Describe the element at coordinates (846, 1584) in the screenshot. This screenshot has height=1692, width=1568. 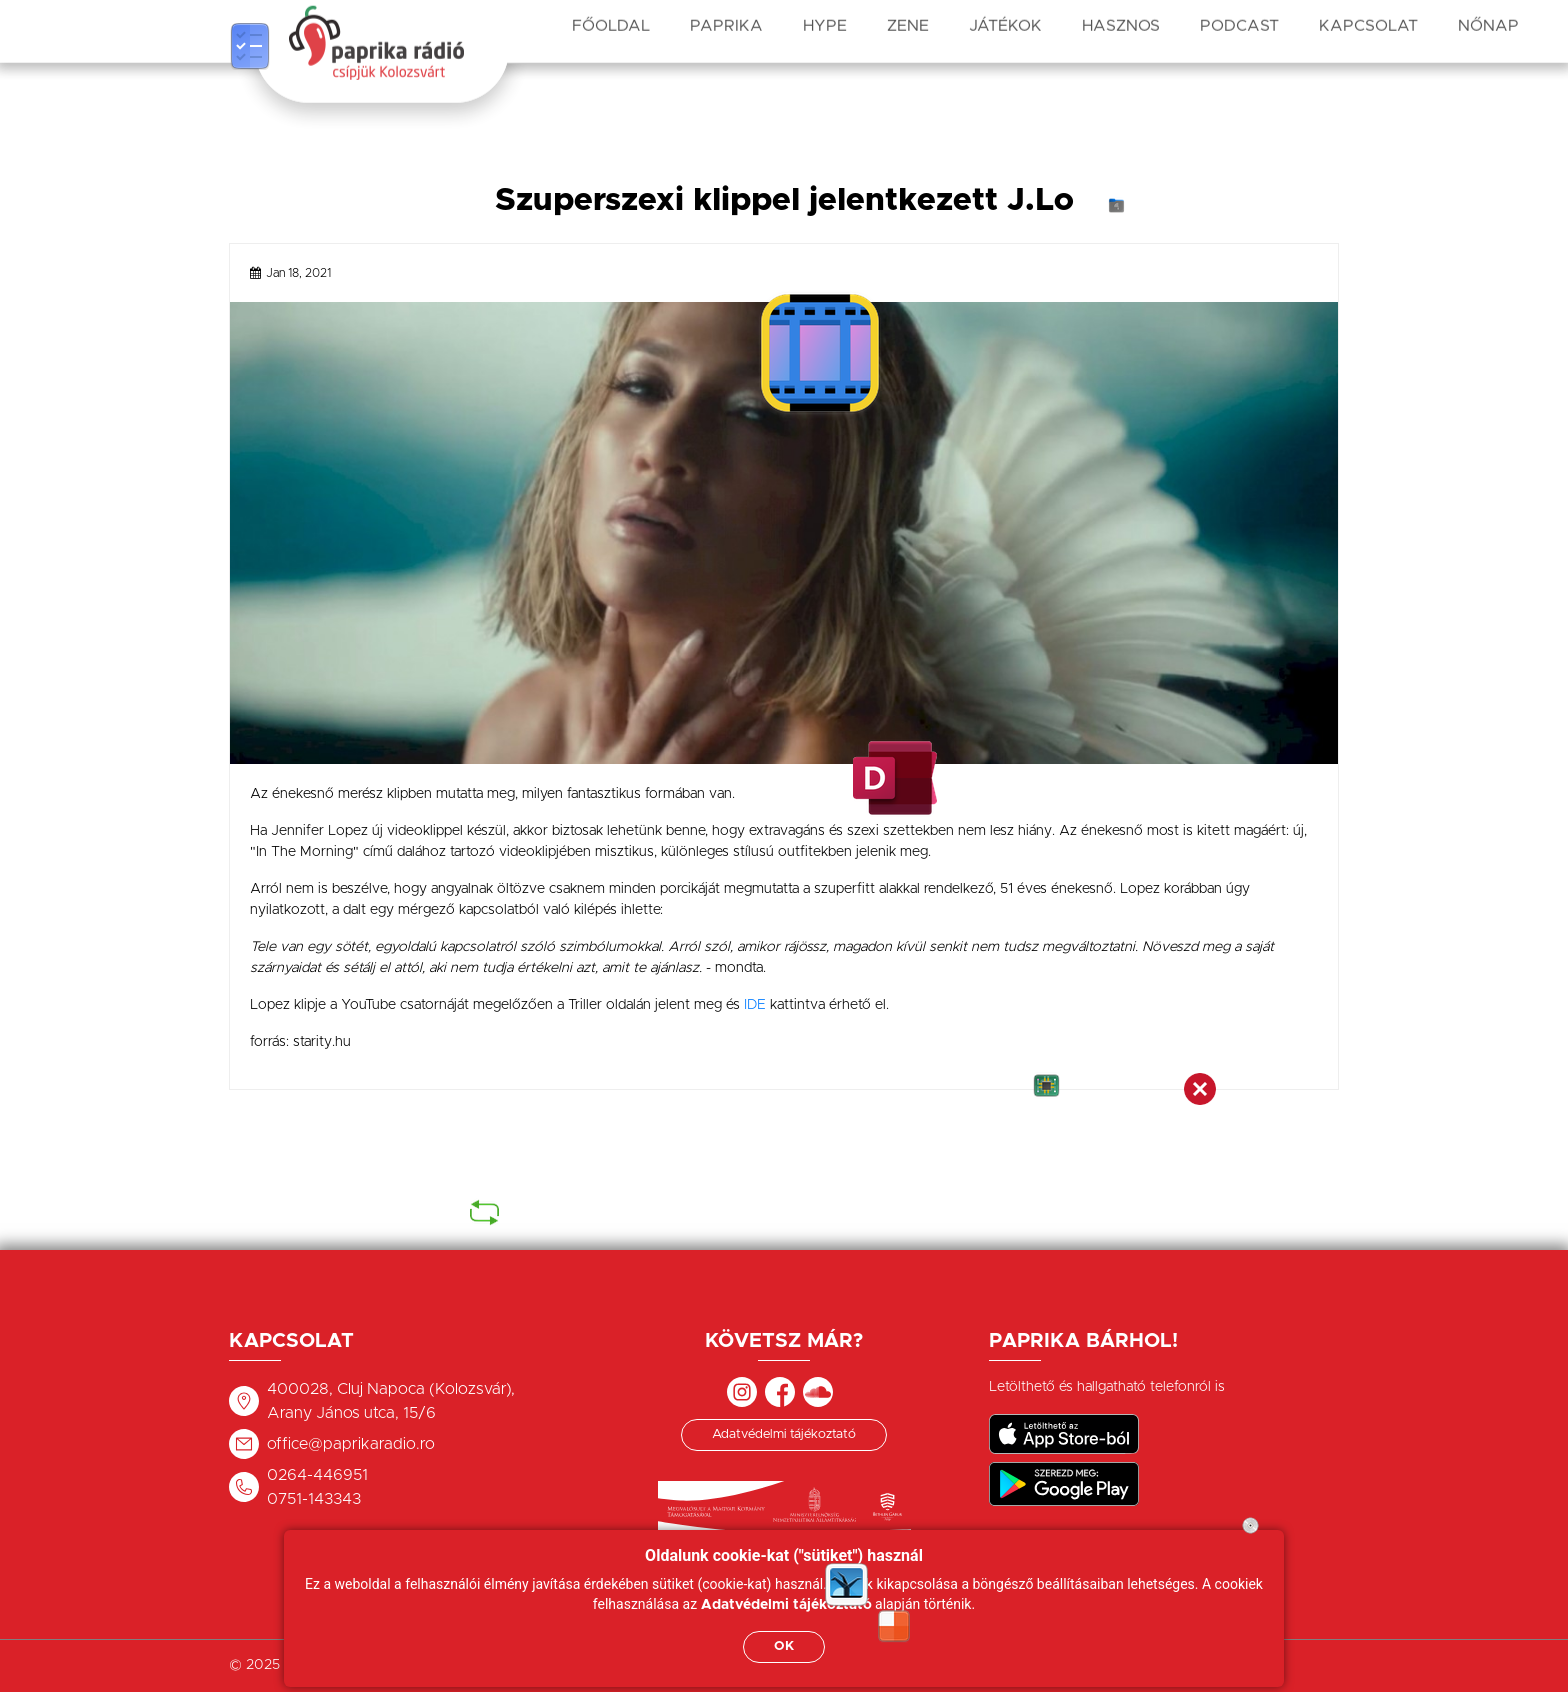
I see `open shotwell photo manager` at that location.